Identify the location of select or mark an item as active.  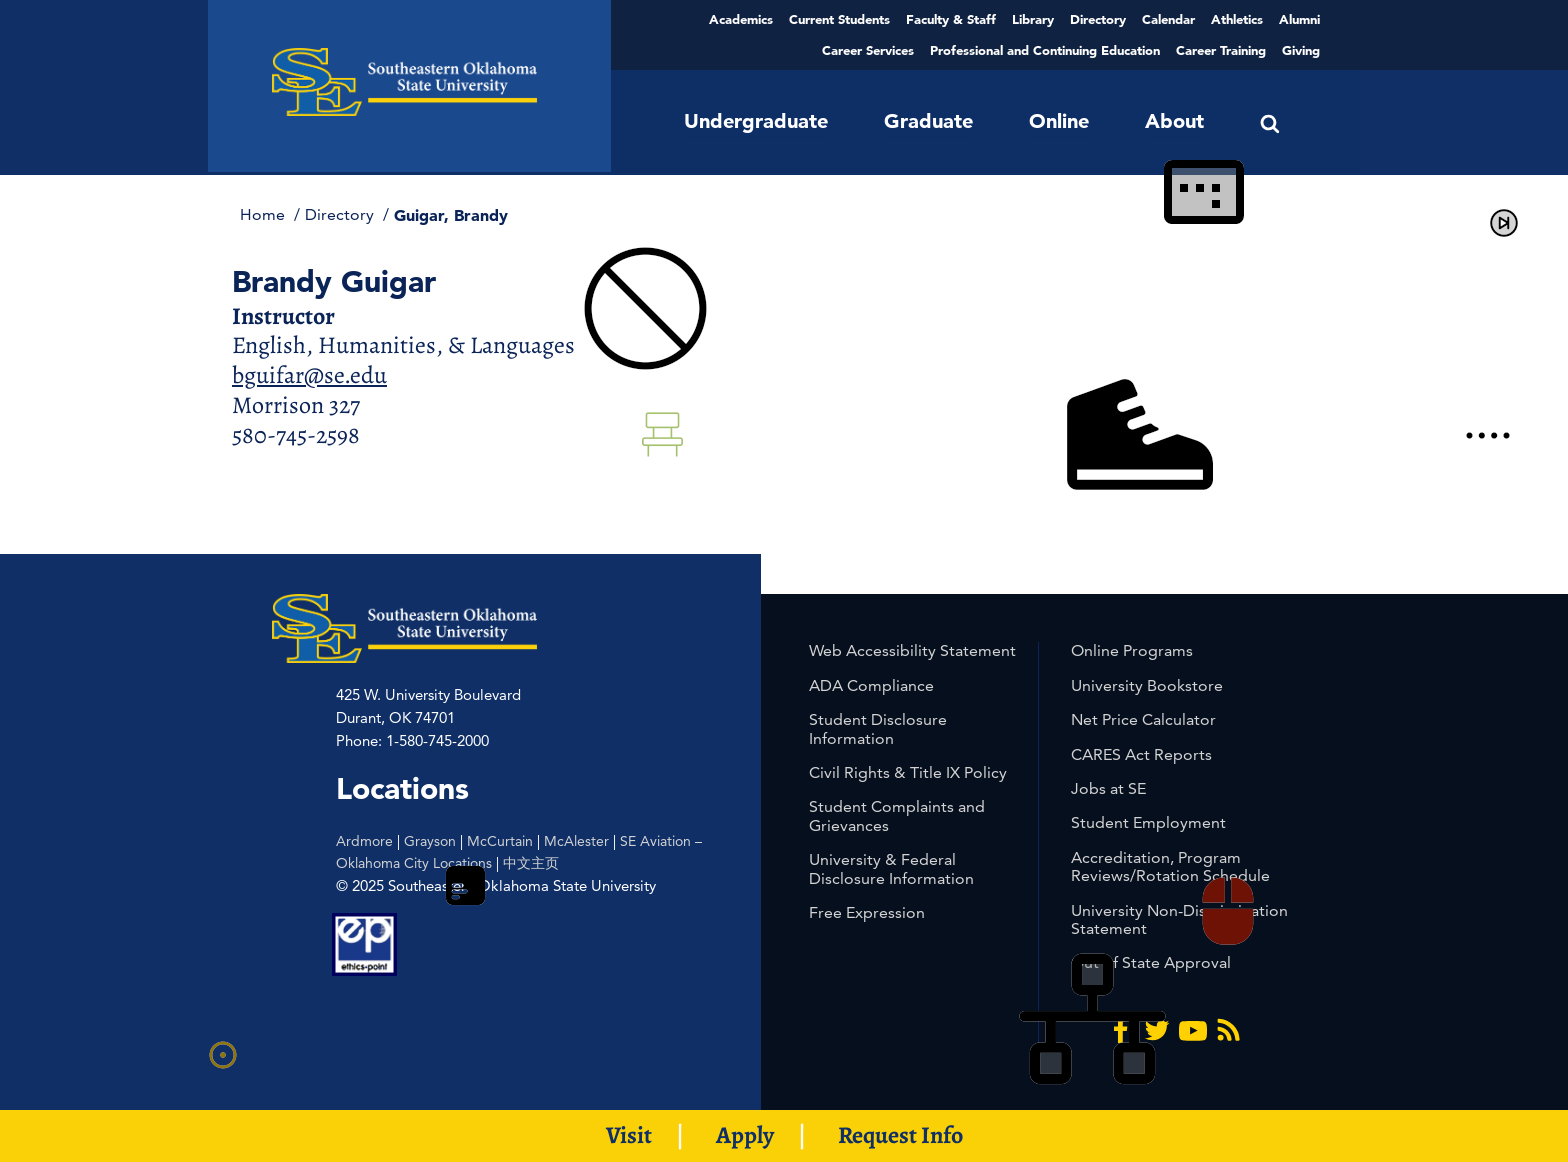
(223, 1055).